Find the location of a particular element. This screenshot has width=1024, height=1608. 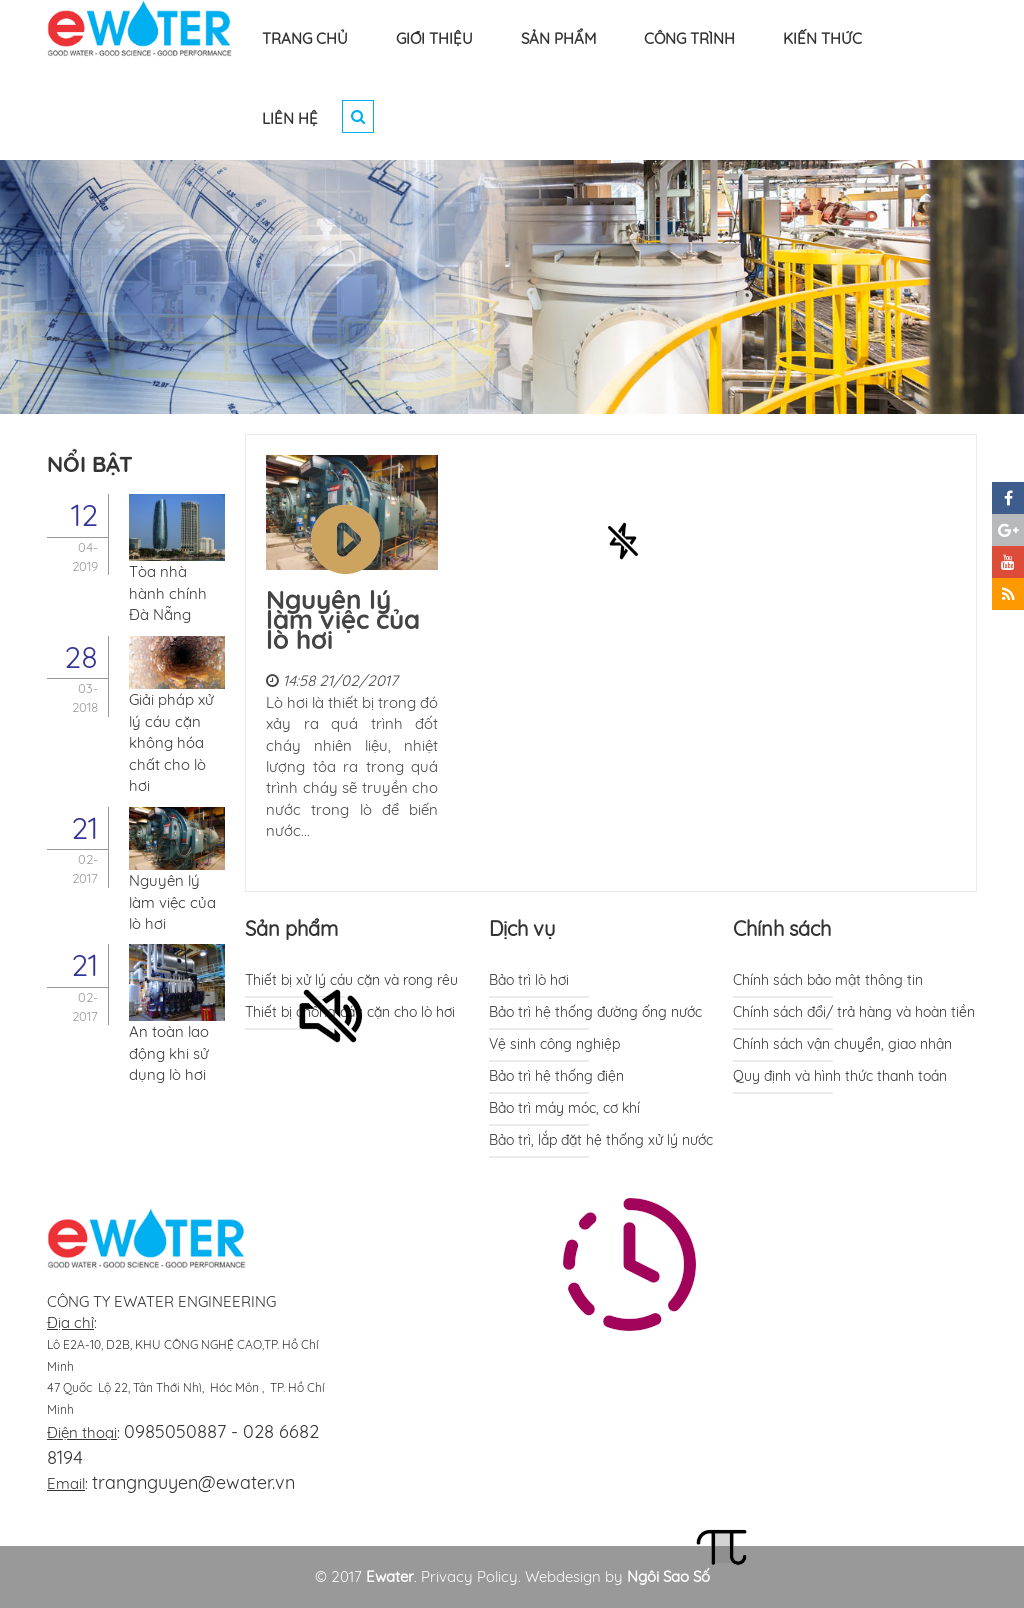

disable camera flash is located at coordinates (623, 541).